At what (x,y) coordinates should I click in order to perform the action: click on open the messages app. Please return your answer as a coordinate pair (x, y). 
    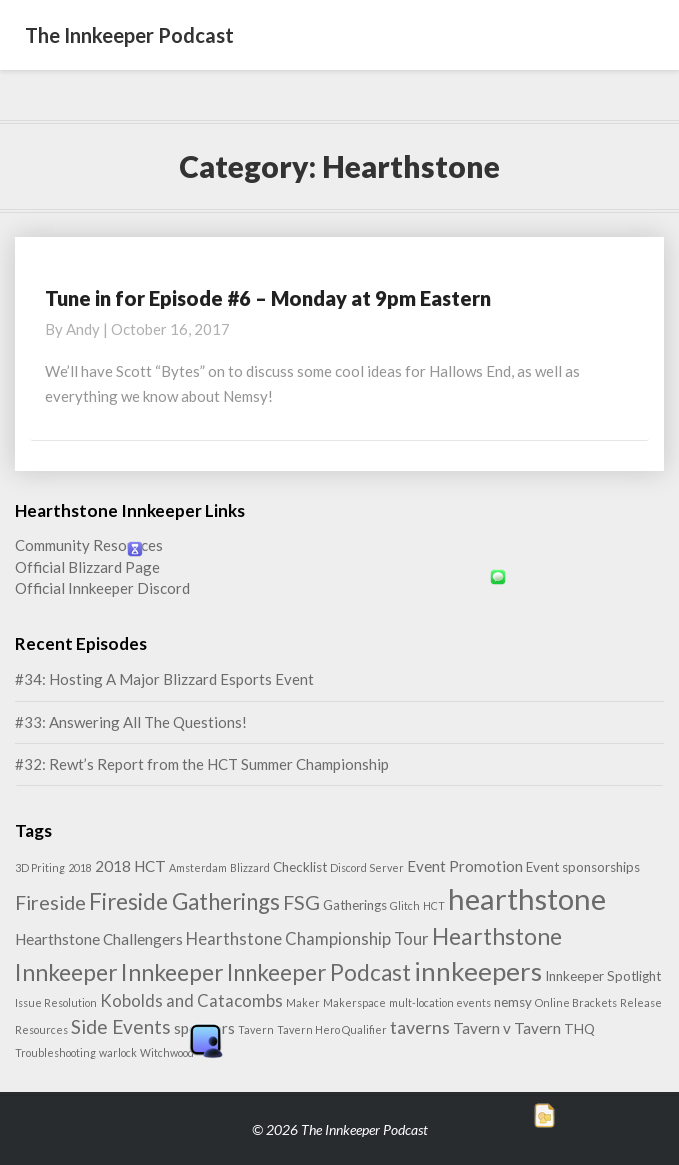
    Looking at the image, I should click on (498, 577).